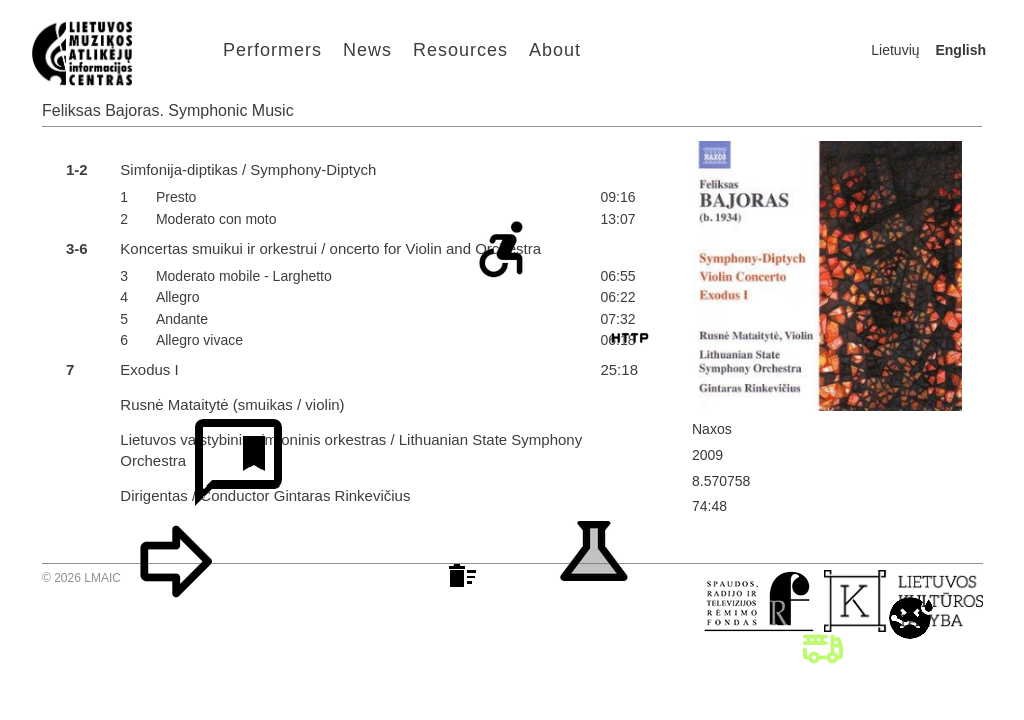 The image size is (1024, 720). I want to click on indicates a web link or URL, so click(630, 338).